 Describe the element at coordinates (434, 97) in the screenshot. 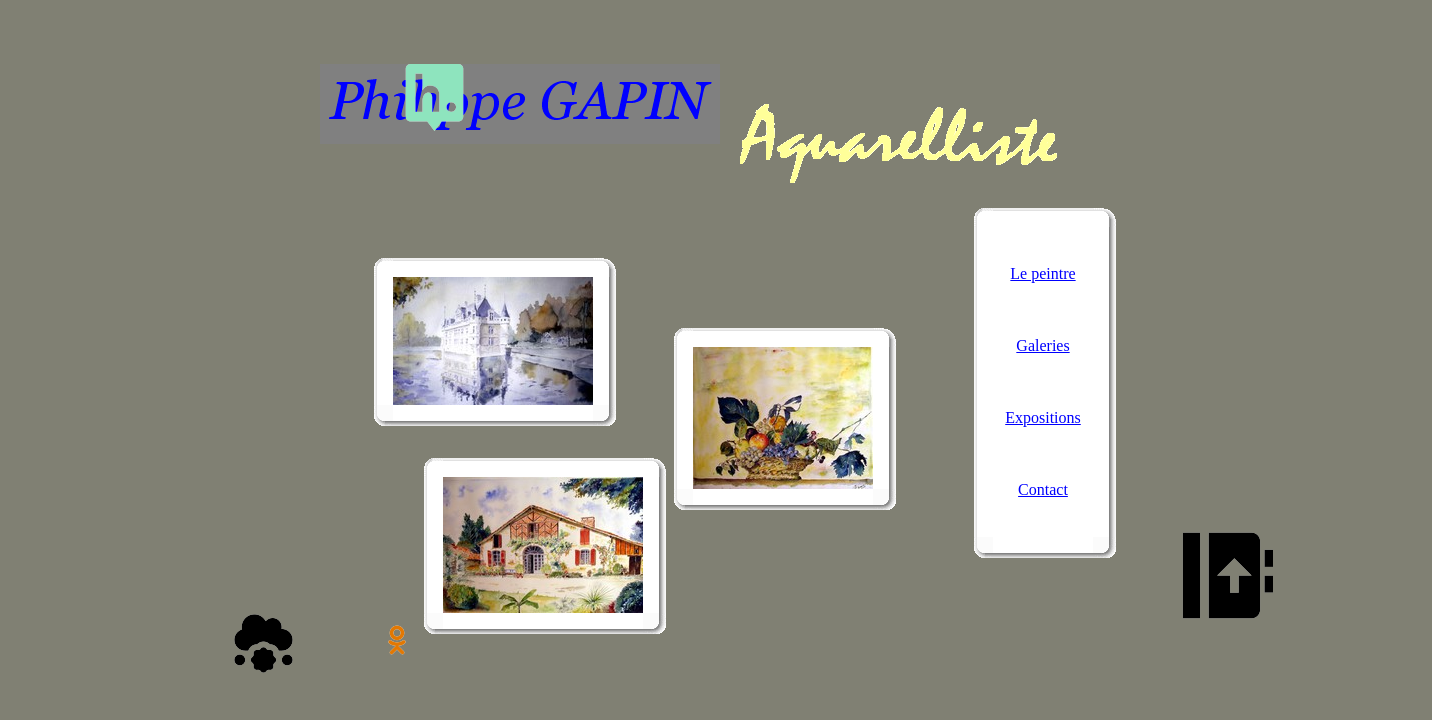

I see `open hypothesis annotation tool` at that location.